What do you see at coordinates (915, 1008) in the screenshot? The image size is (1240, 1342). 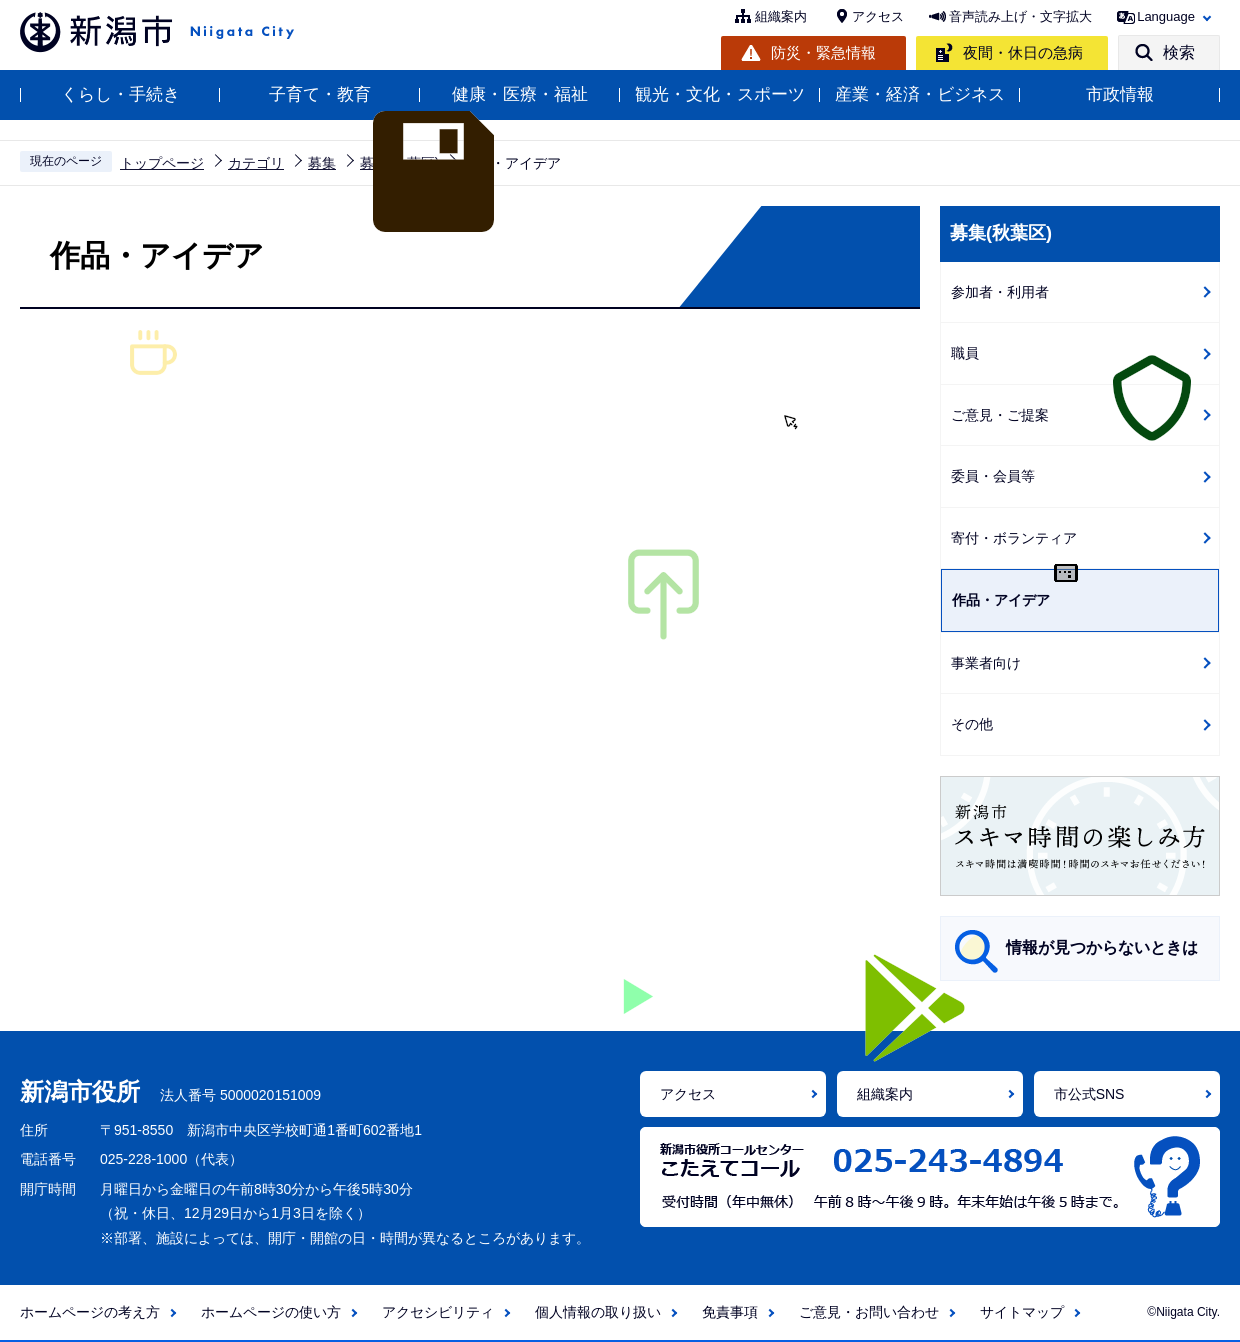 I see `open google play store` at bounding box center [915, 1008].